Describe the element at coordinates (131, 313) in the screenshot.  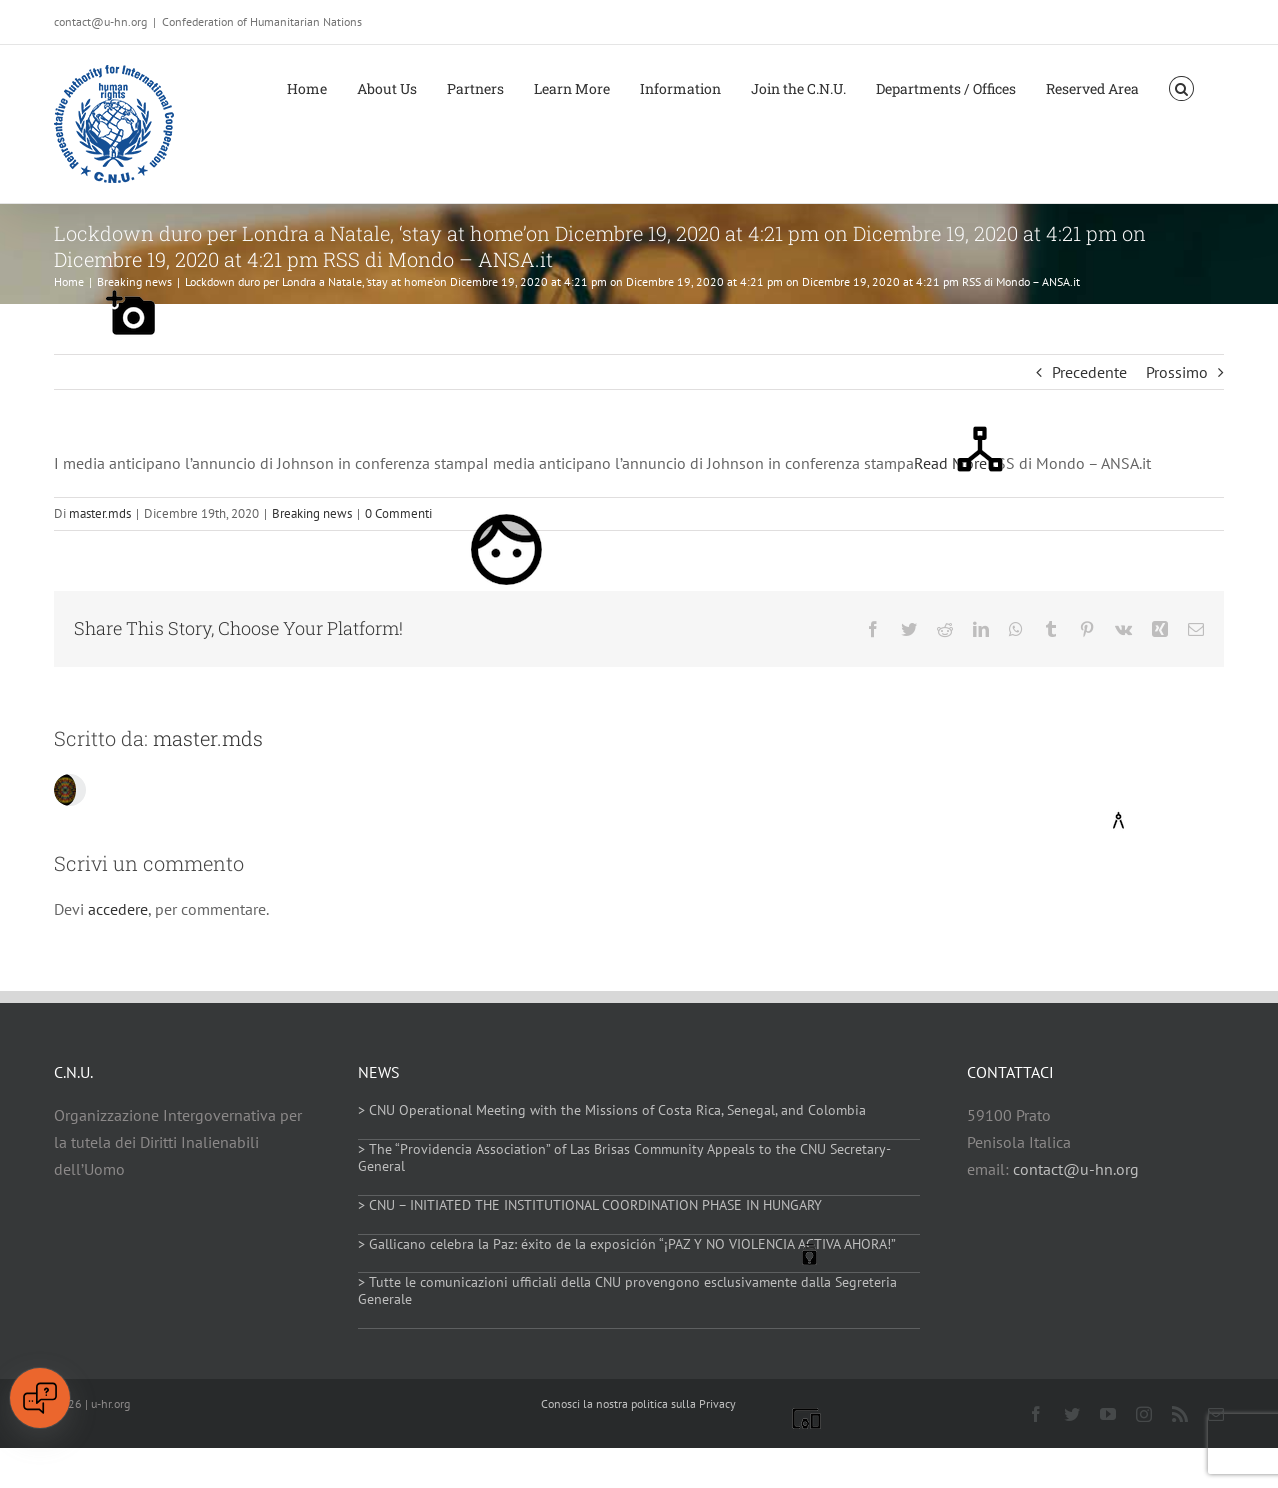
I see `add a new photo` at that location.